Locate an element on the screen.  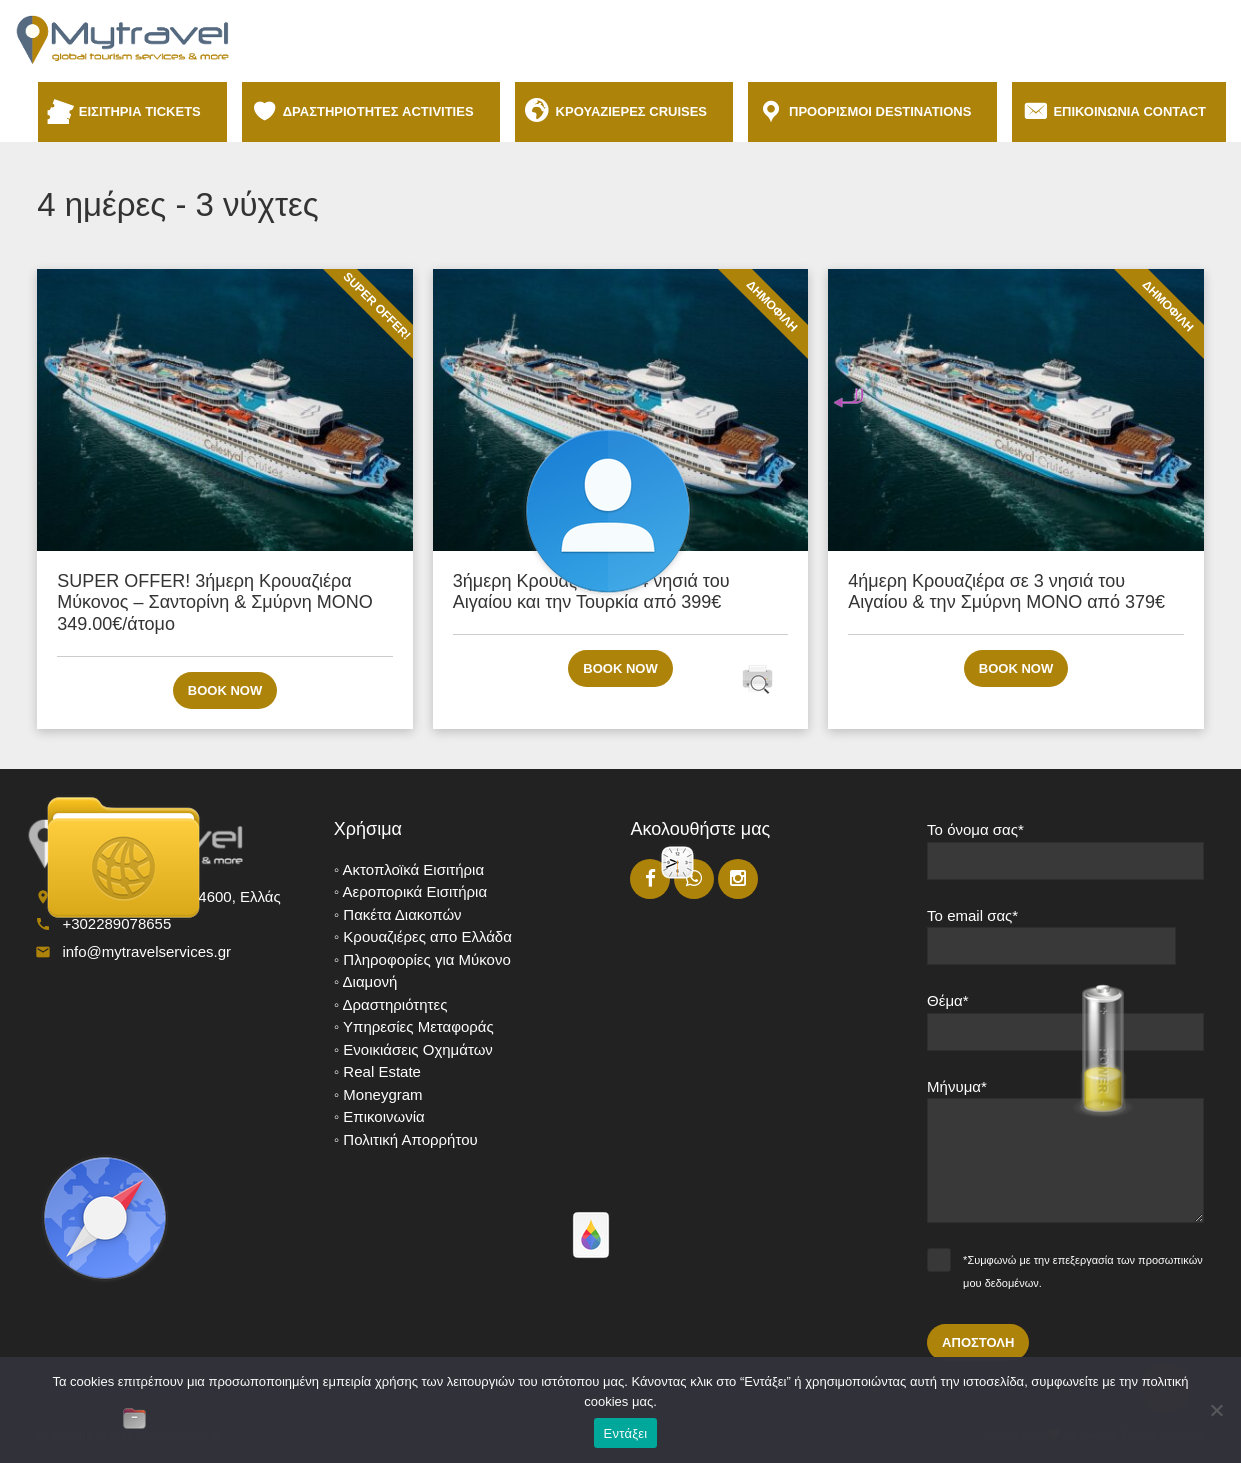
open the clock app is located at coordinates (677, 862).